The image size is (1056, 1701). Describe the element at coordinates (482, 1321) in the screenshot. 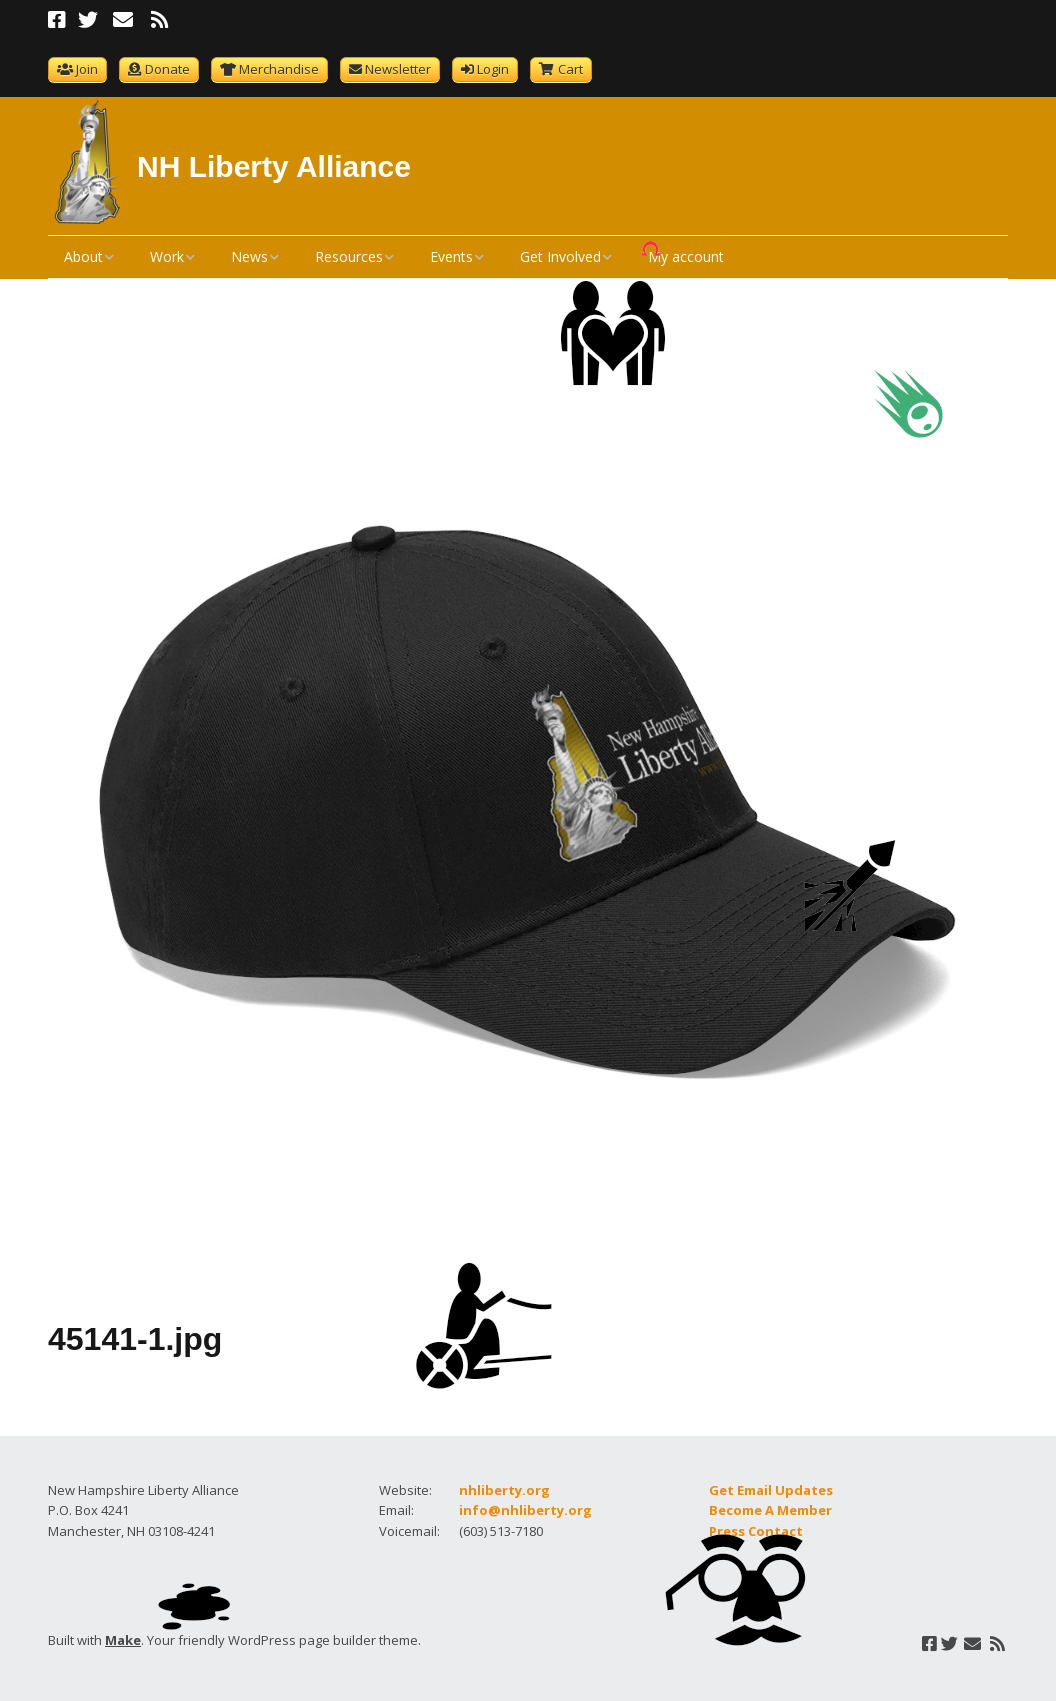

I see `select chariot unit in strategy game` at that location.